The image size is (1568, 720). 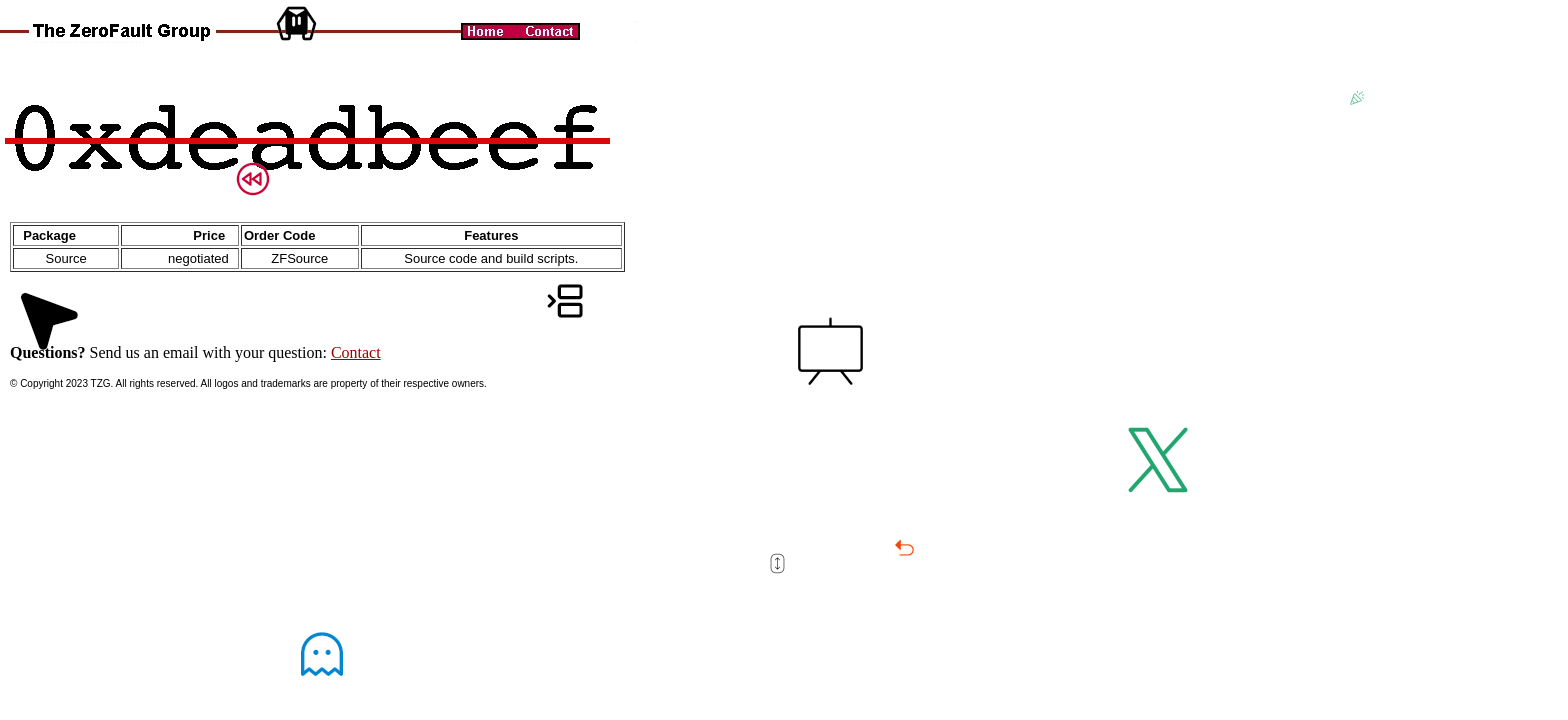 I want to click on open the X (formerly Twitter) app, so click(x=1158, y=460).